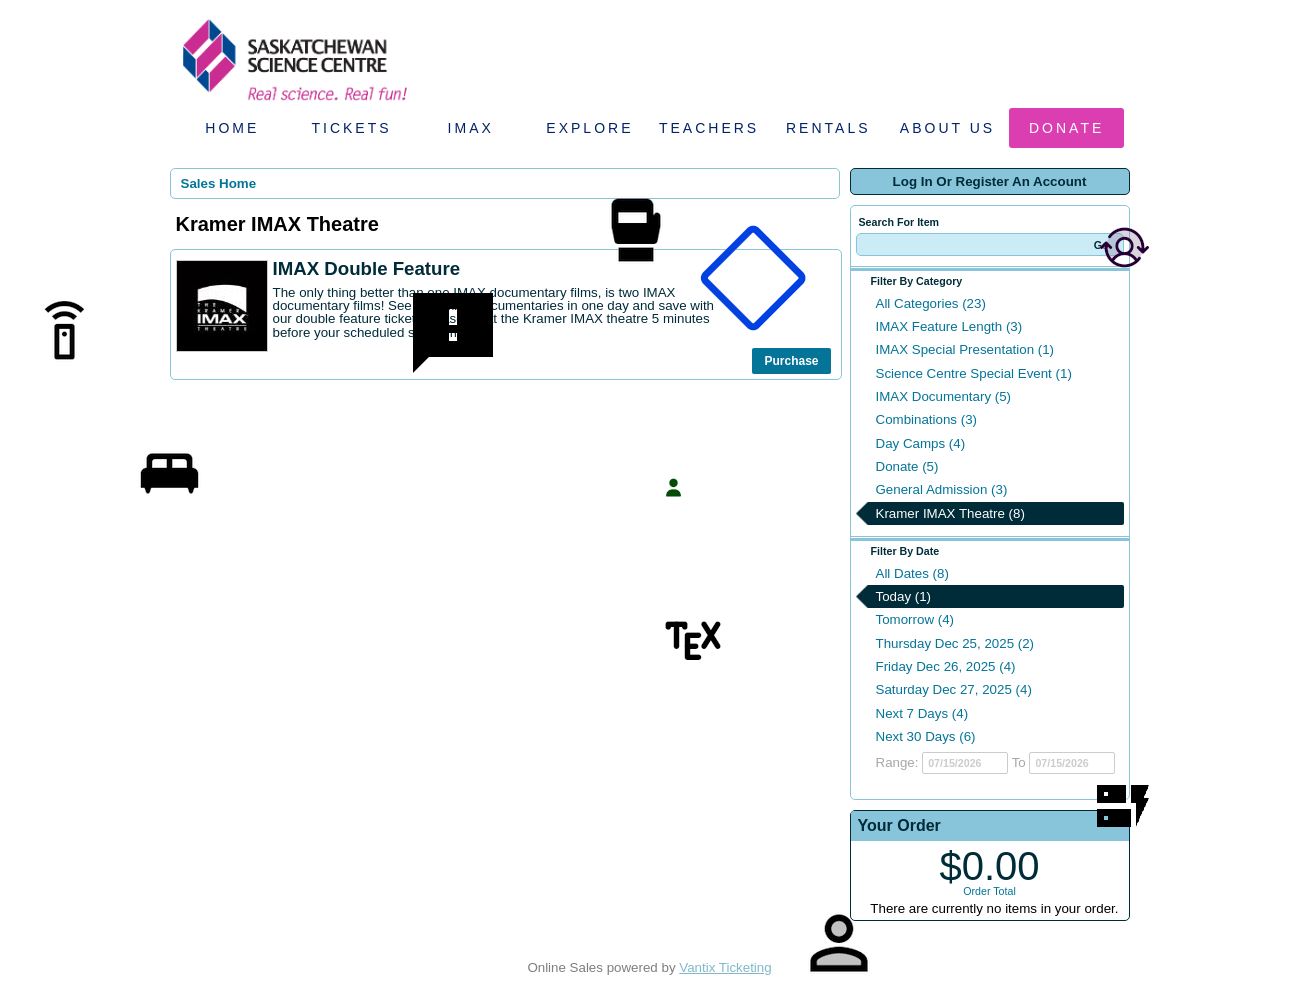 This screenshot has width=1299, height=995. Describe the element at coordinates (453, 333) in the screenshot. I see `submit feedback or report an issue` at that location.